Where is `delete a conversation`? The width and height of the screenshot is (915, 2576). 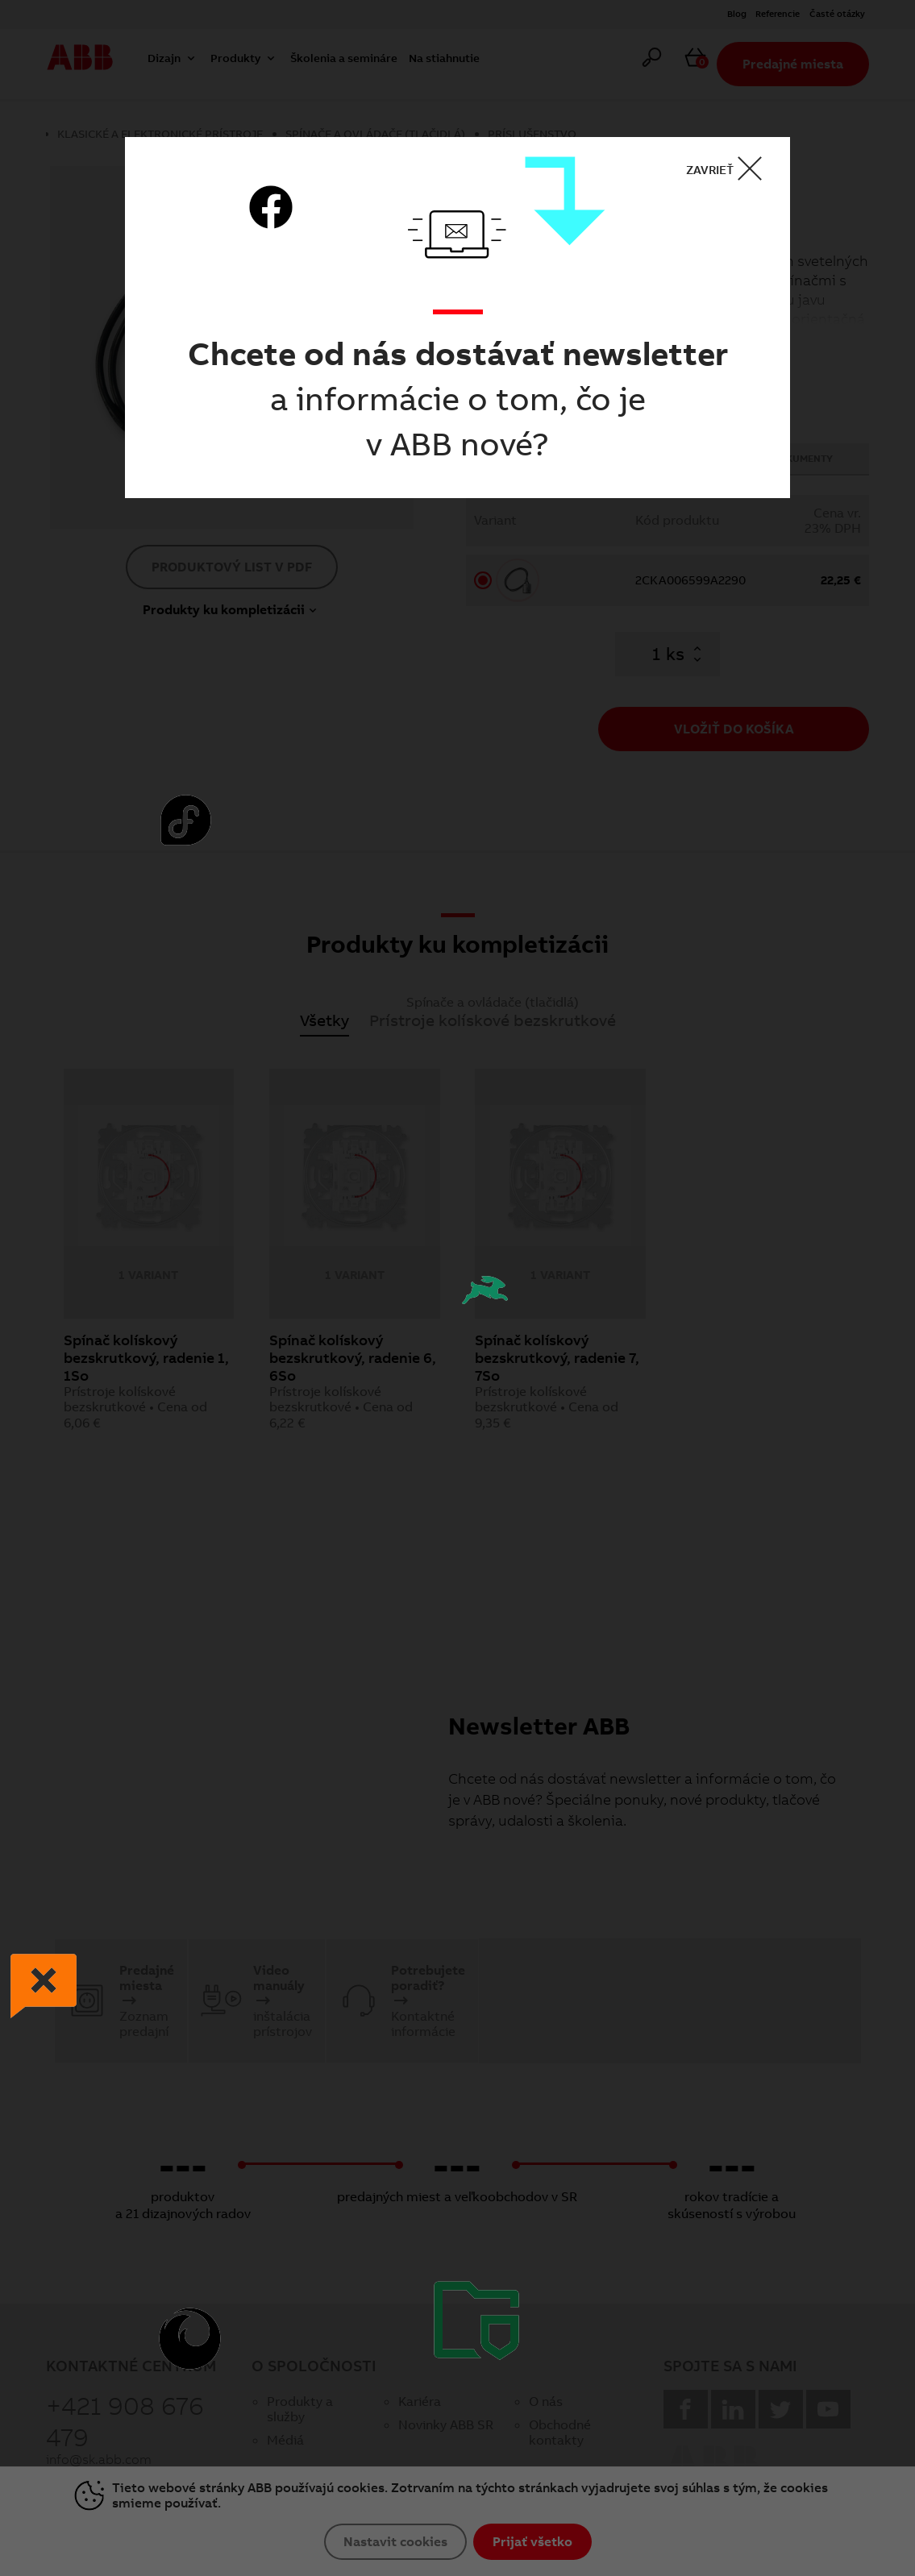 delete a conversation is located at coordinates (44, 1984).